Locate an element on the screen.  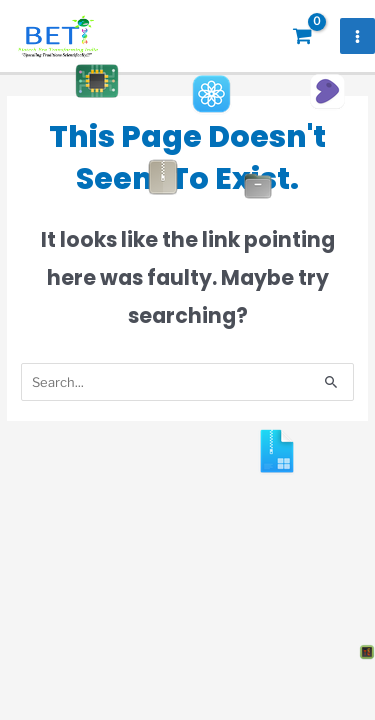
open corectrl system utility is located at coordinates (367, 652).